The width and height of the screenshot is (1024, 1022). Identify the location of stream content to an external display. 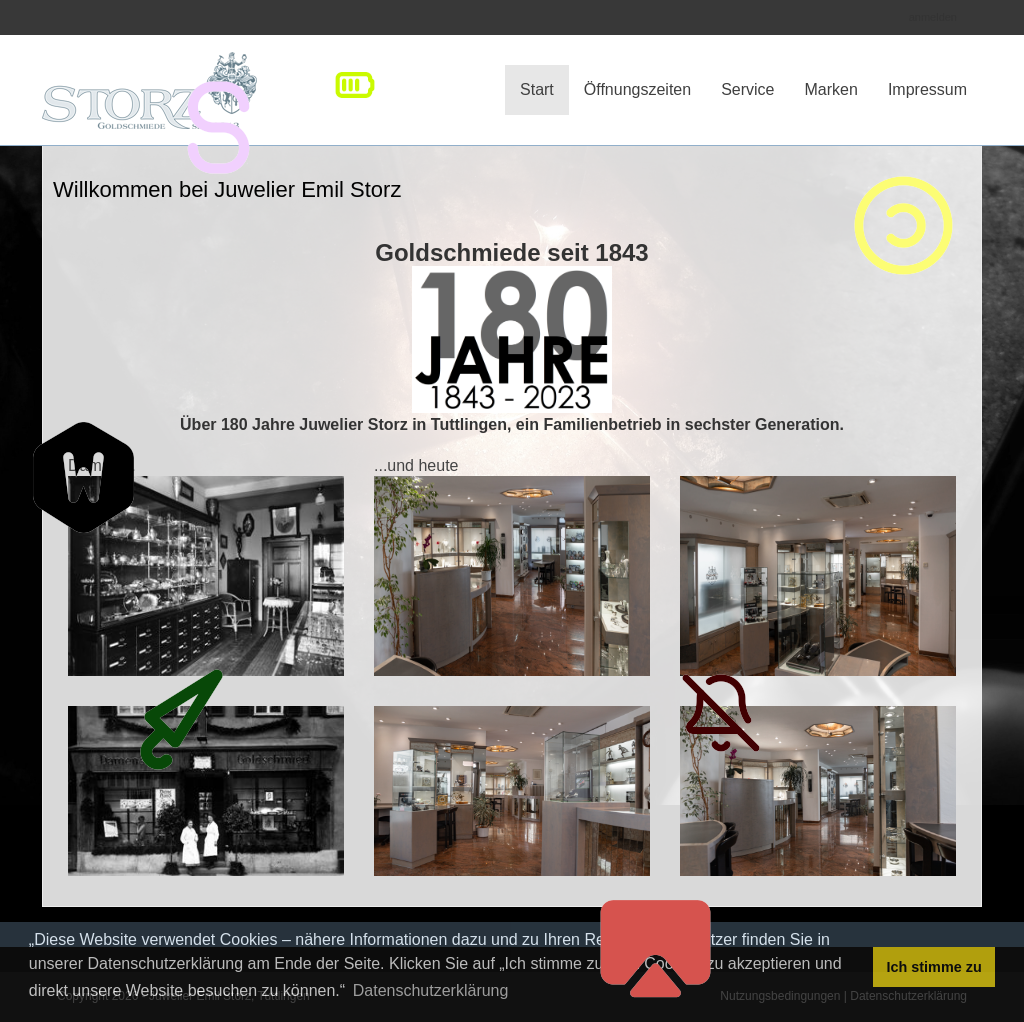
(655, 946).